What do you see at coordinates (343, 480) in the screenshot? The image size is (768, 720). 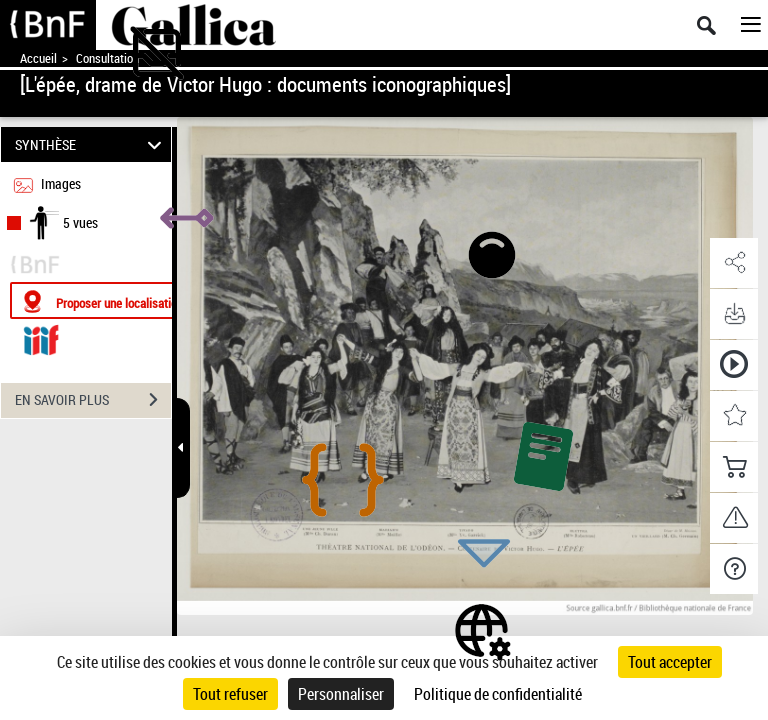 I see `insert code block or code snippet` at bounding box center [343, 480].